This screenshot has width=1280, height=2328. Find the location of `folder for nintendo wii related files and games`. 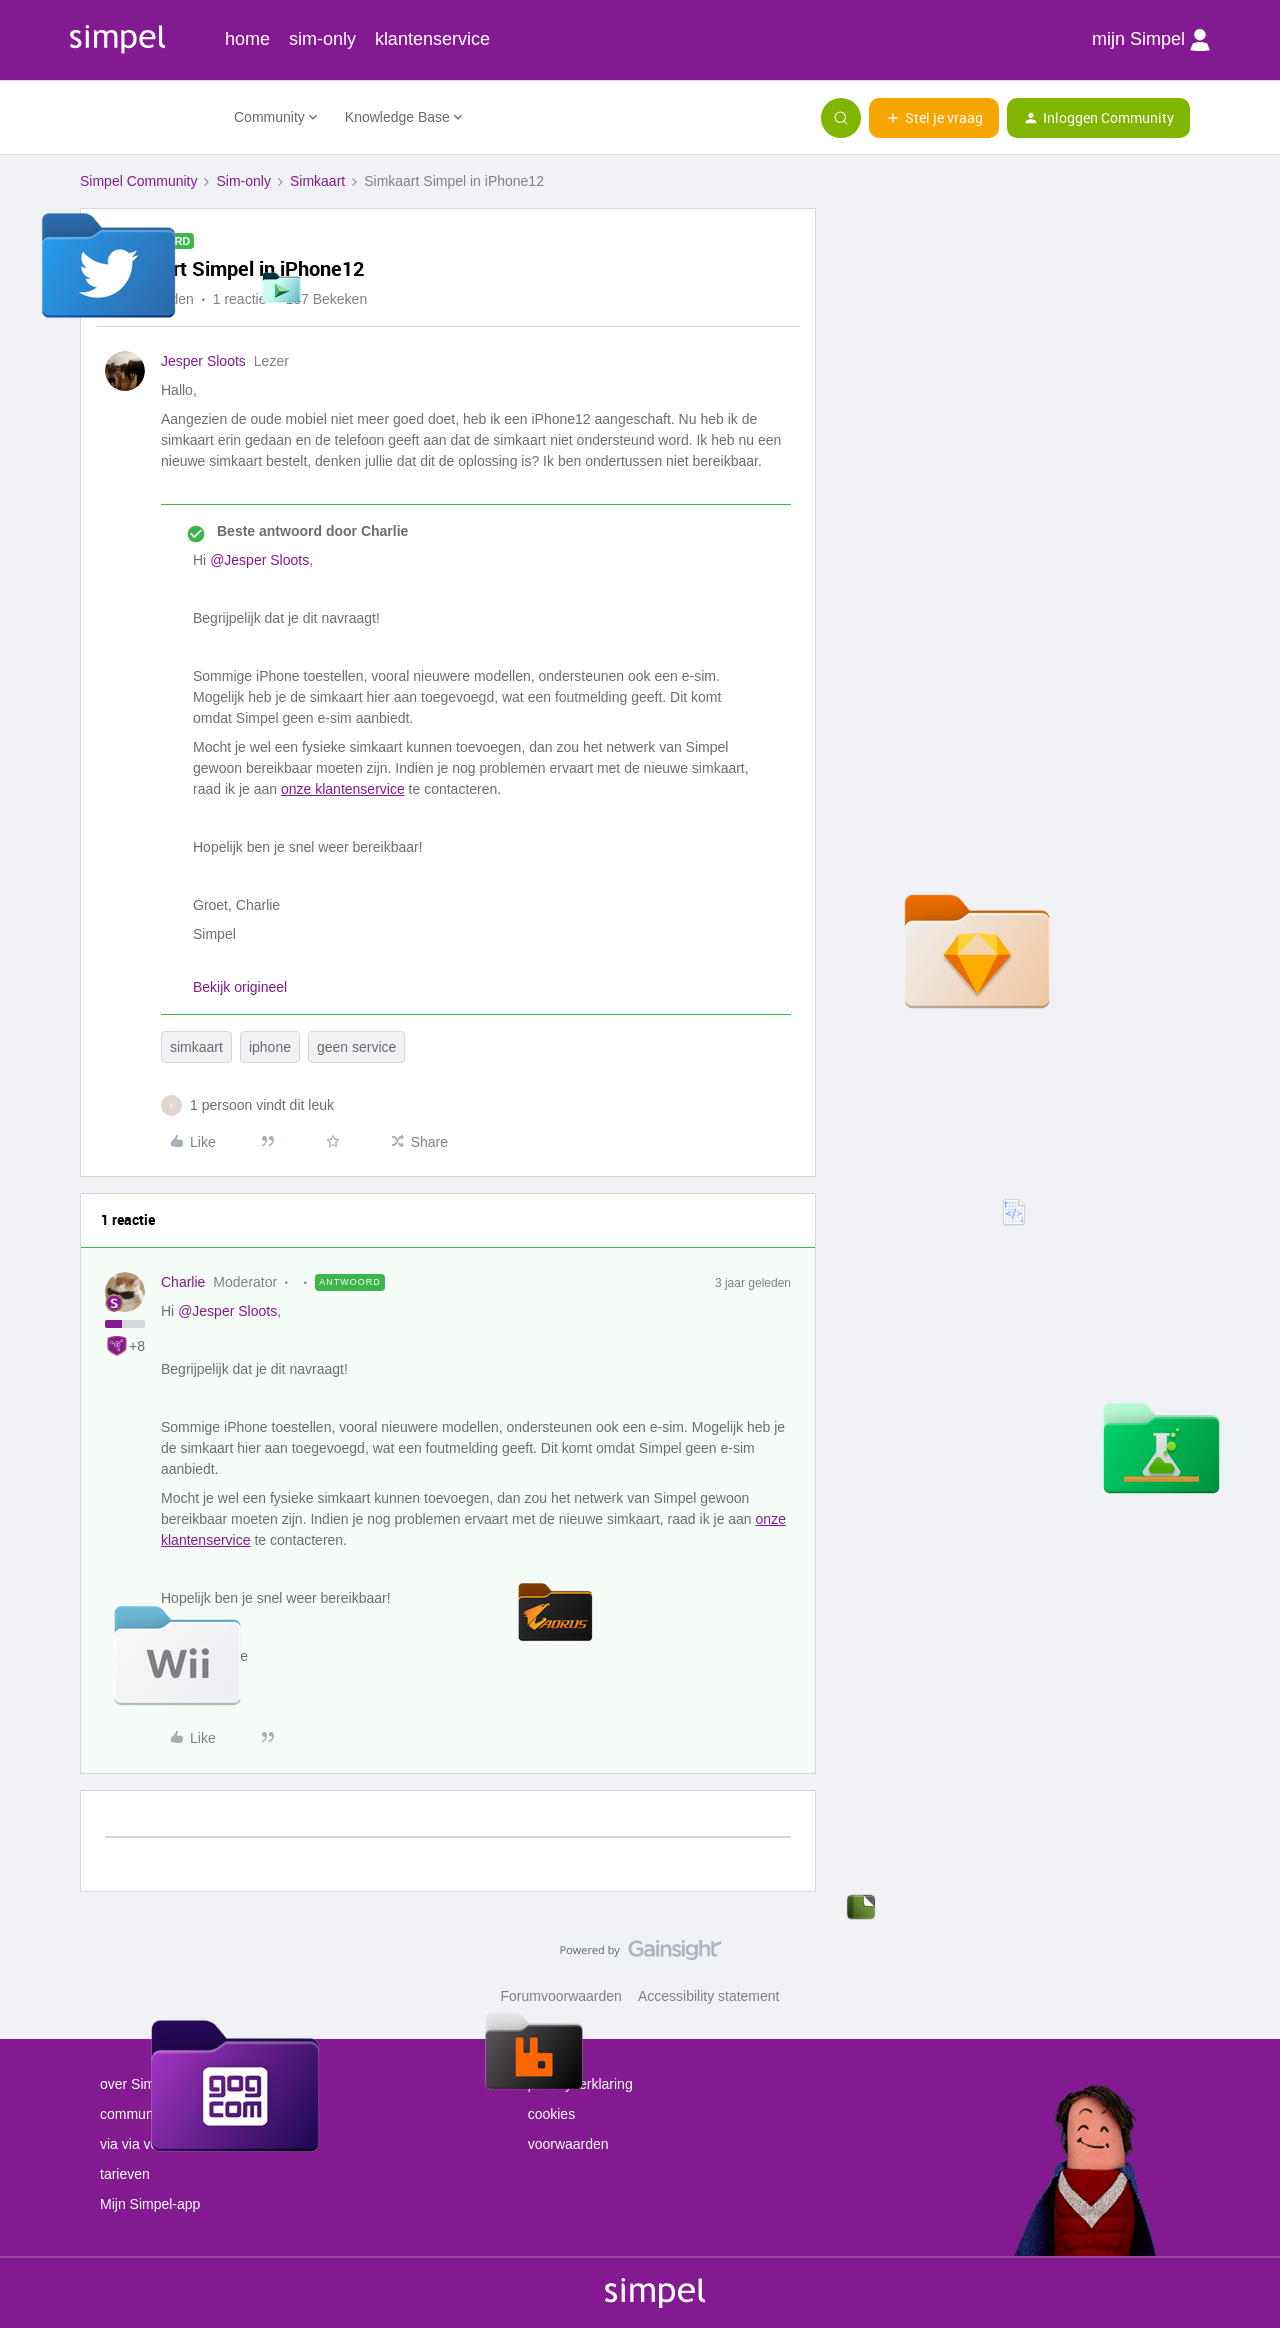

folder for nintendo wii related files and games is located at coordinates (177, 1659).